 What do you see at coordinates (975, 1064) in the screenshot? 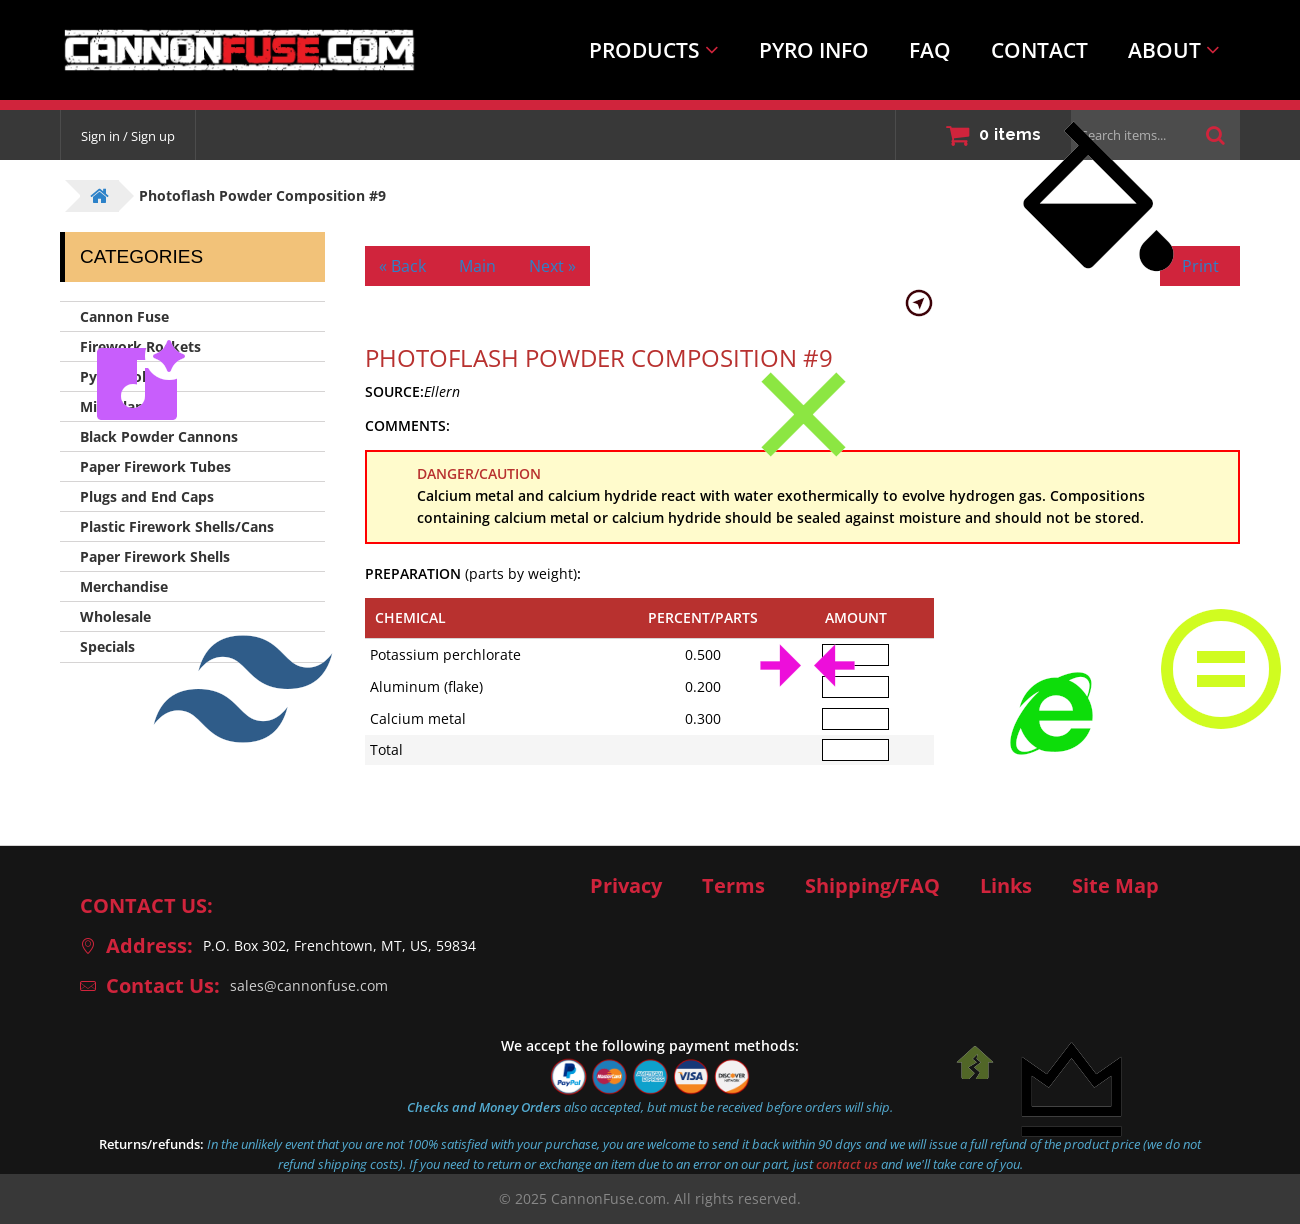
I see `indicates earthquake alert or warning` at bounding box center [975, 1064].